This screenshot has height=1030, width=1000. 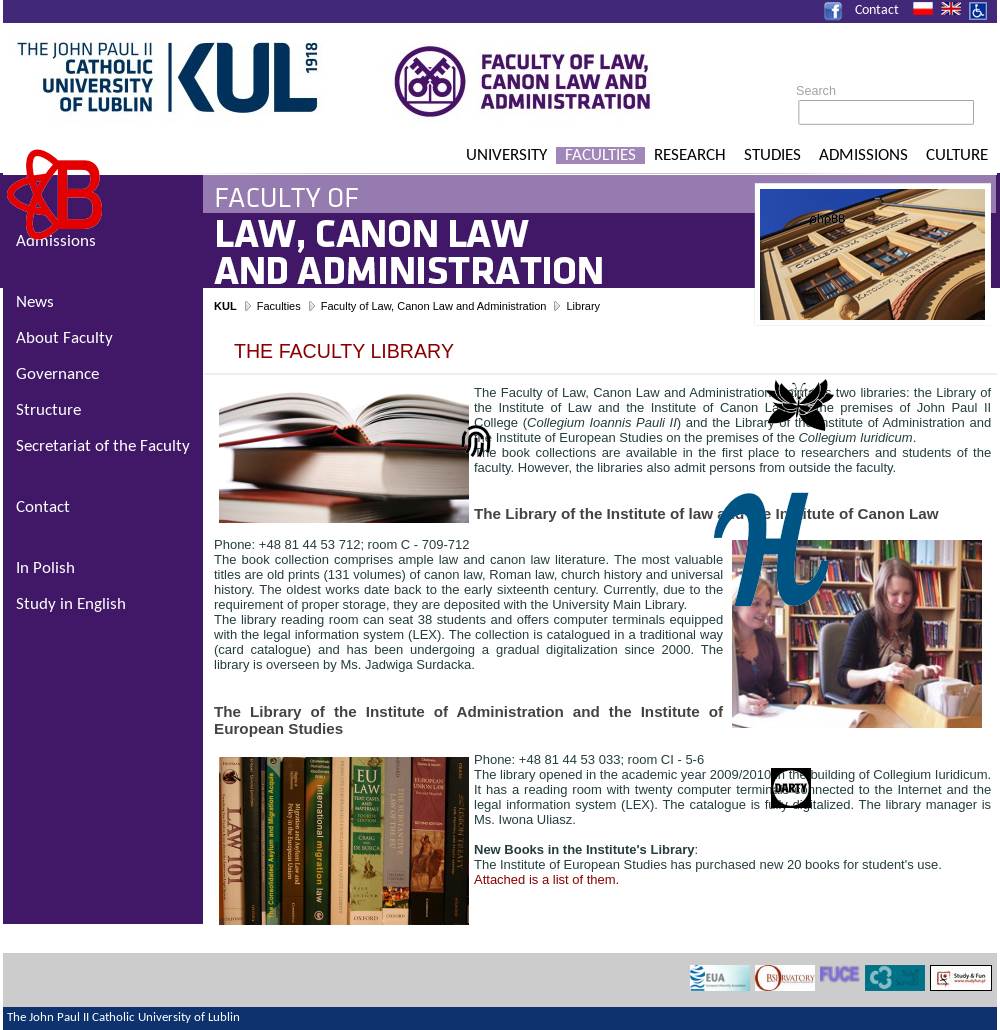 I want to click on authenticate with fingerprint, so click(x=476, y=441).